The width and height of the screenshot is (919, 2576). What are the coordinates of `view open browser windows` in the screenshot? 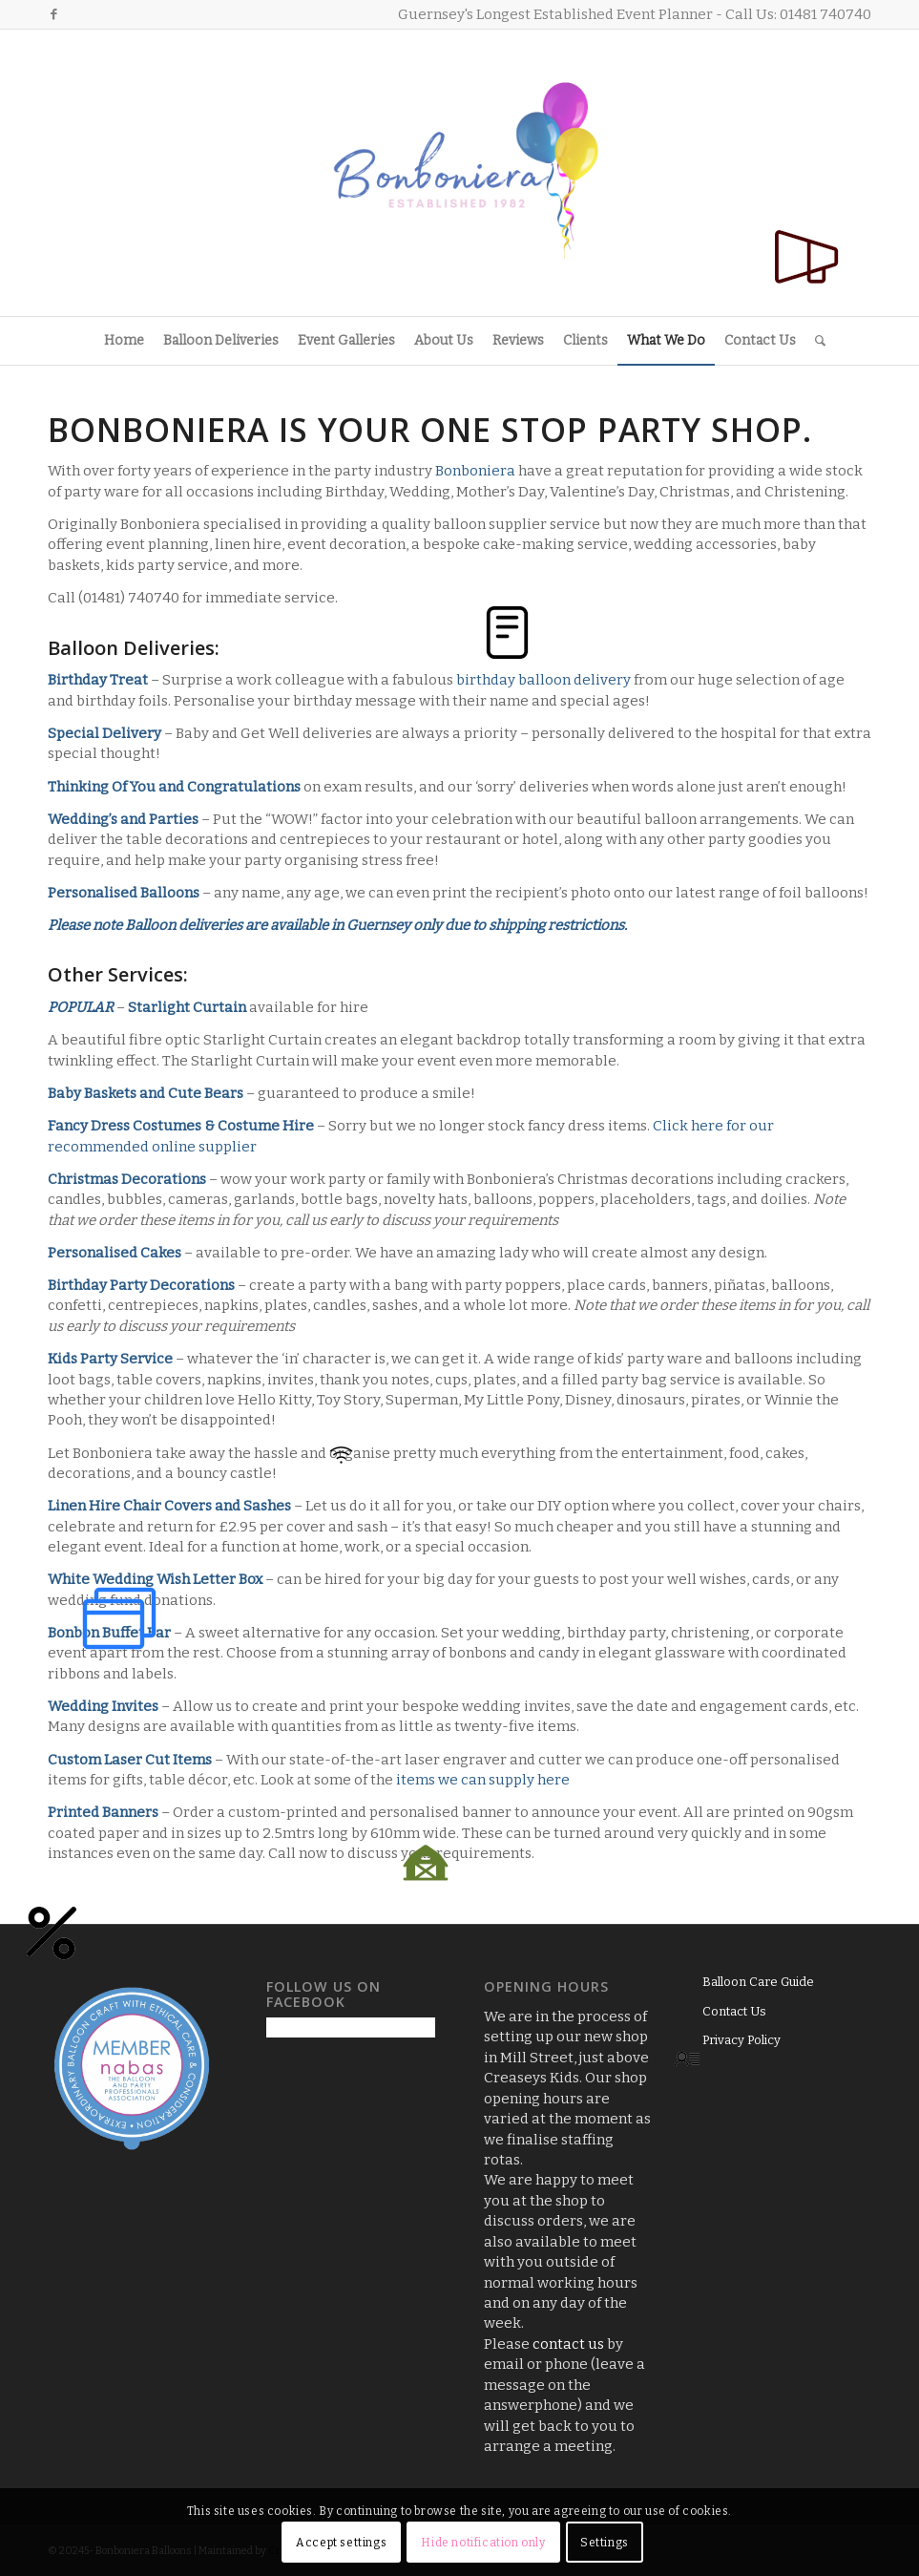 It's located at (119, 1618).